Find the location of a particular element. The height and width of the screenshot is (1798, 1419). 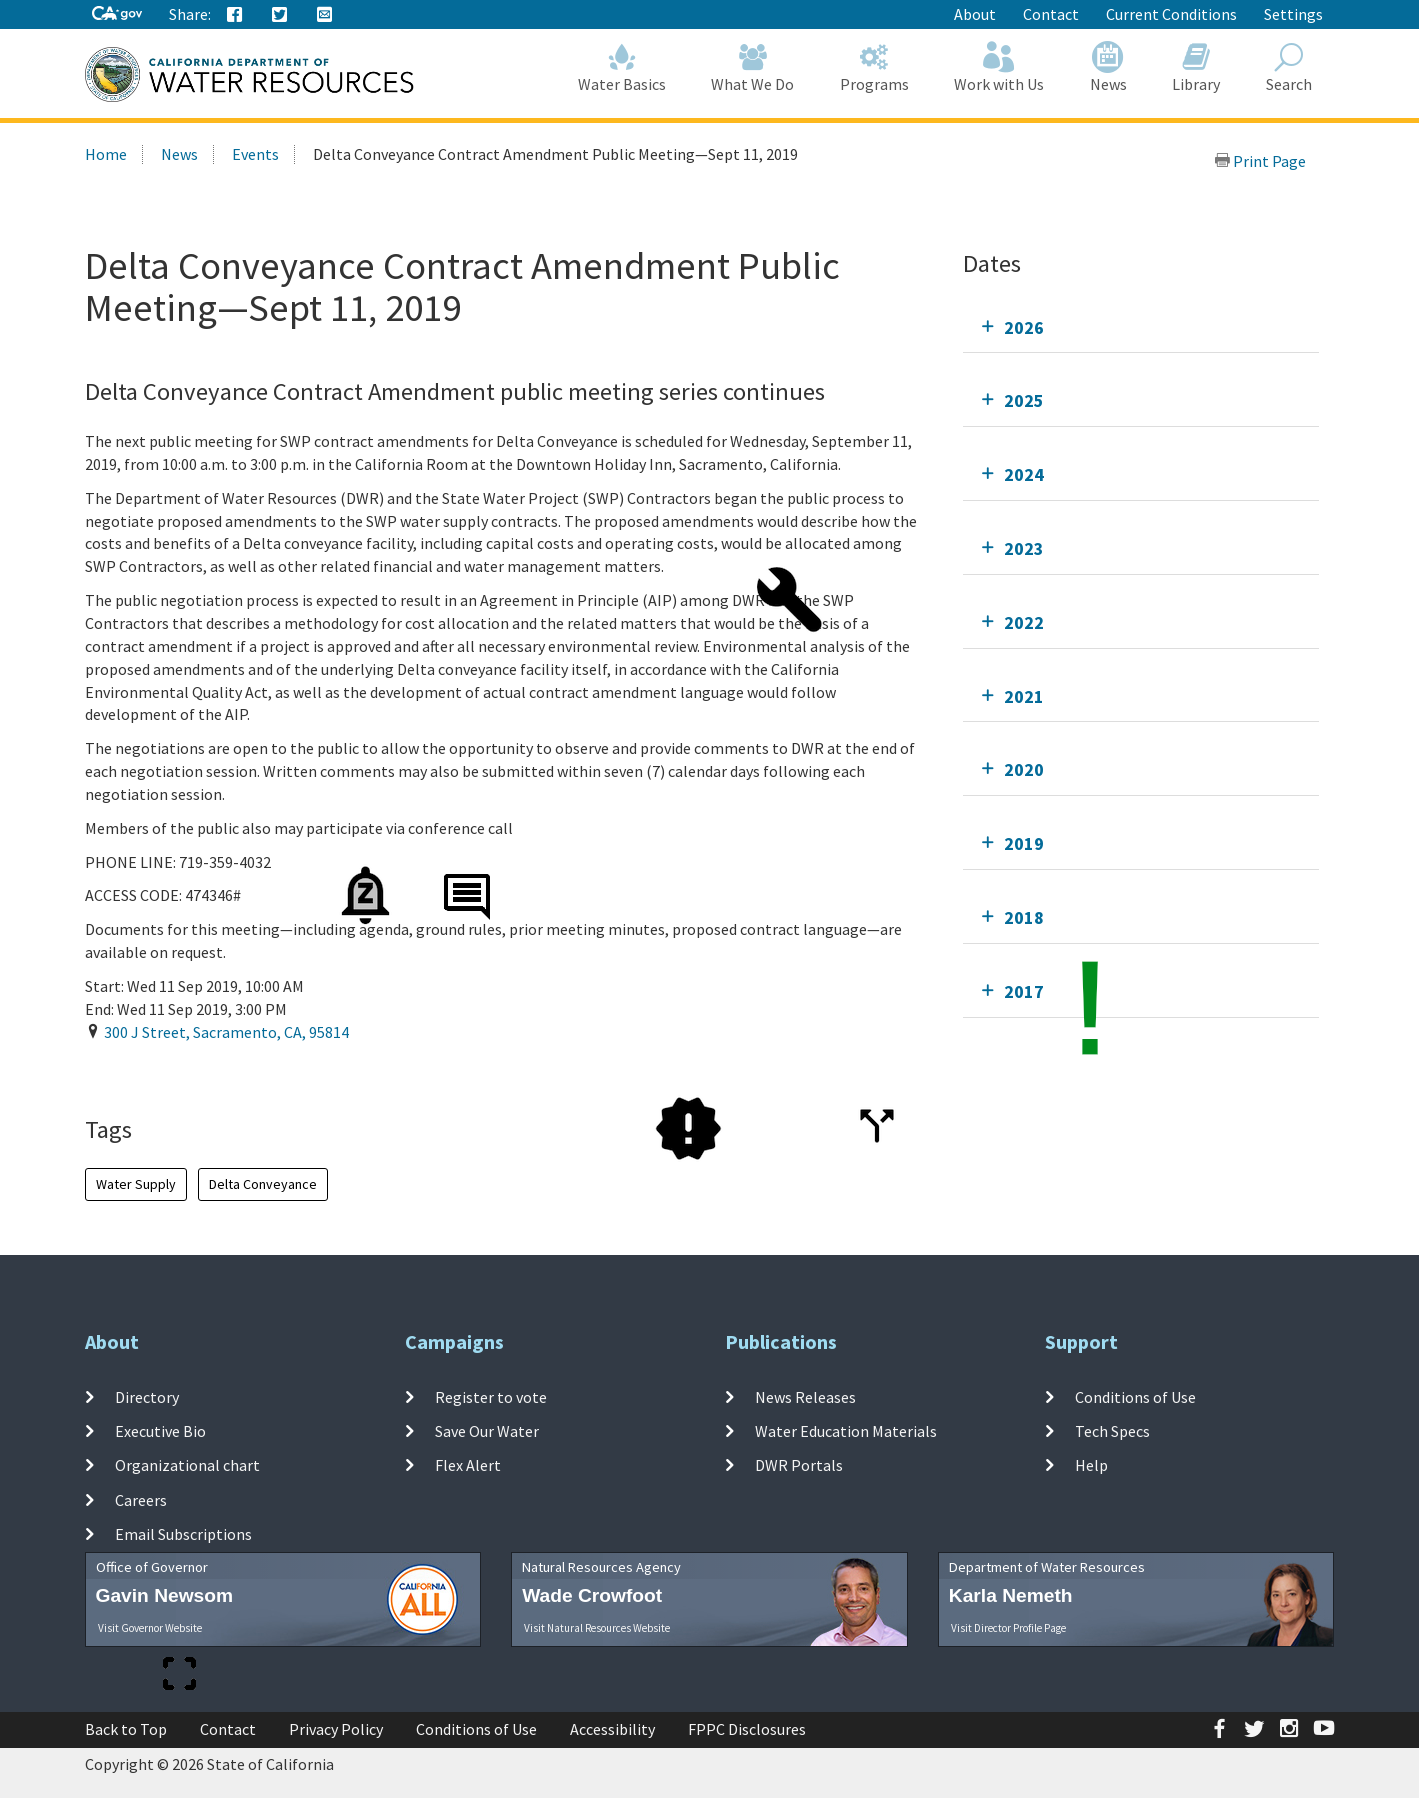

split or fork a call to multiple recipients is located at coordinates (877, 1126).